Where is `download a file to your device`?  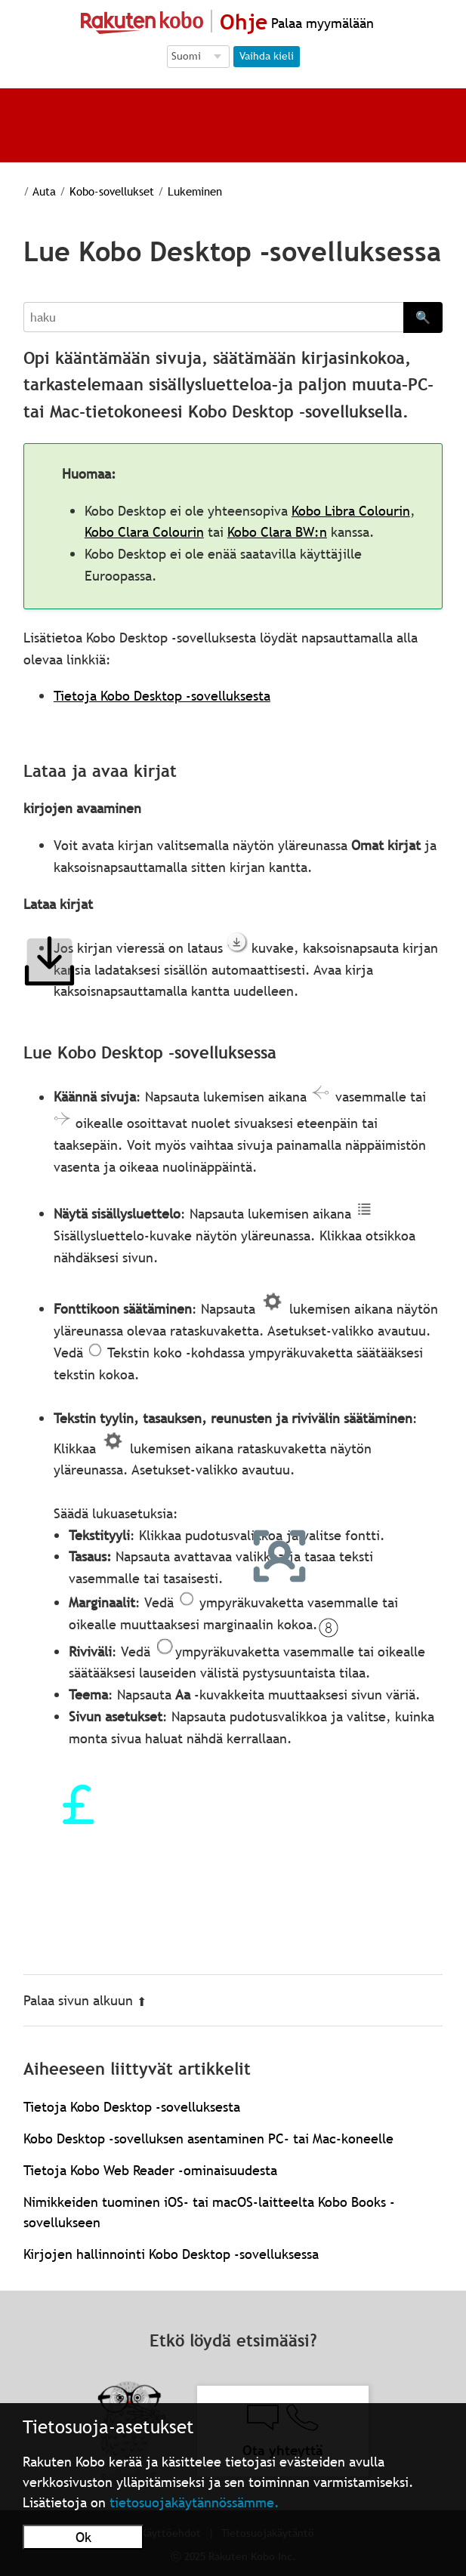 download a file to your device is located at coordinates (49, 963).